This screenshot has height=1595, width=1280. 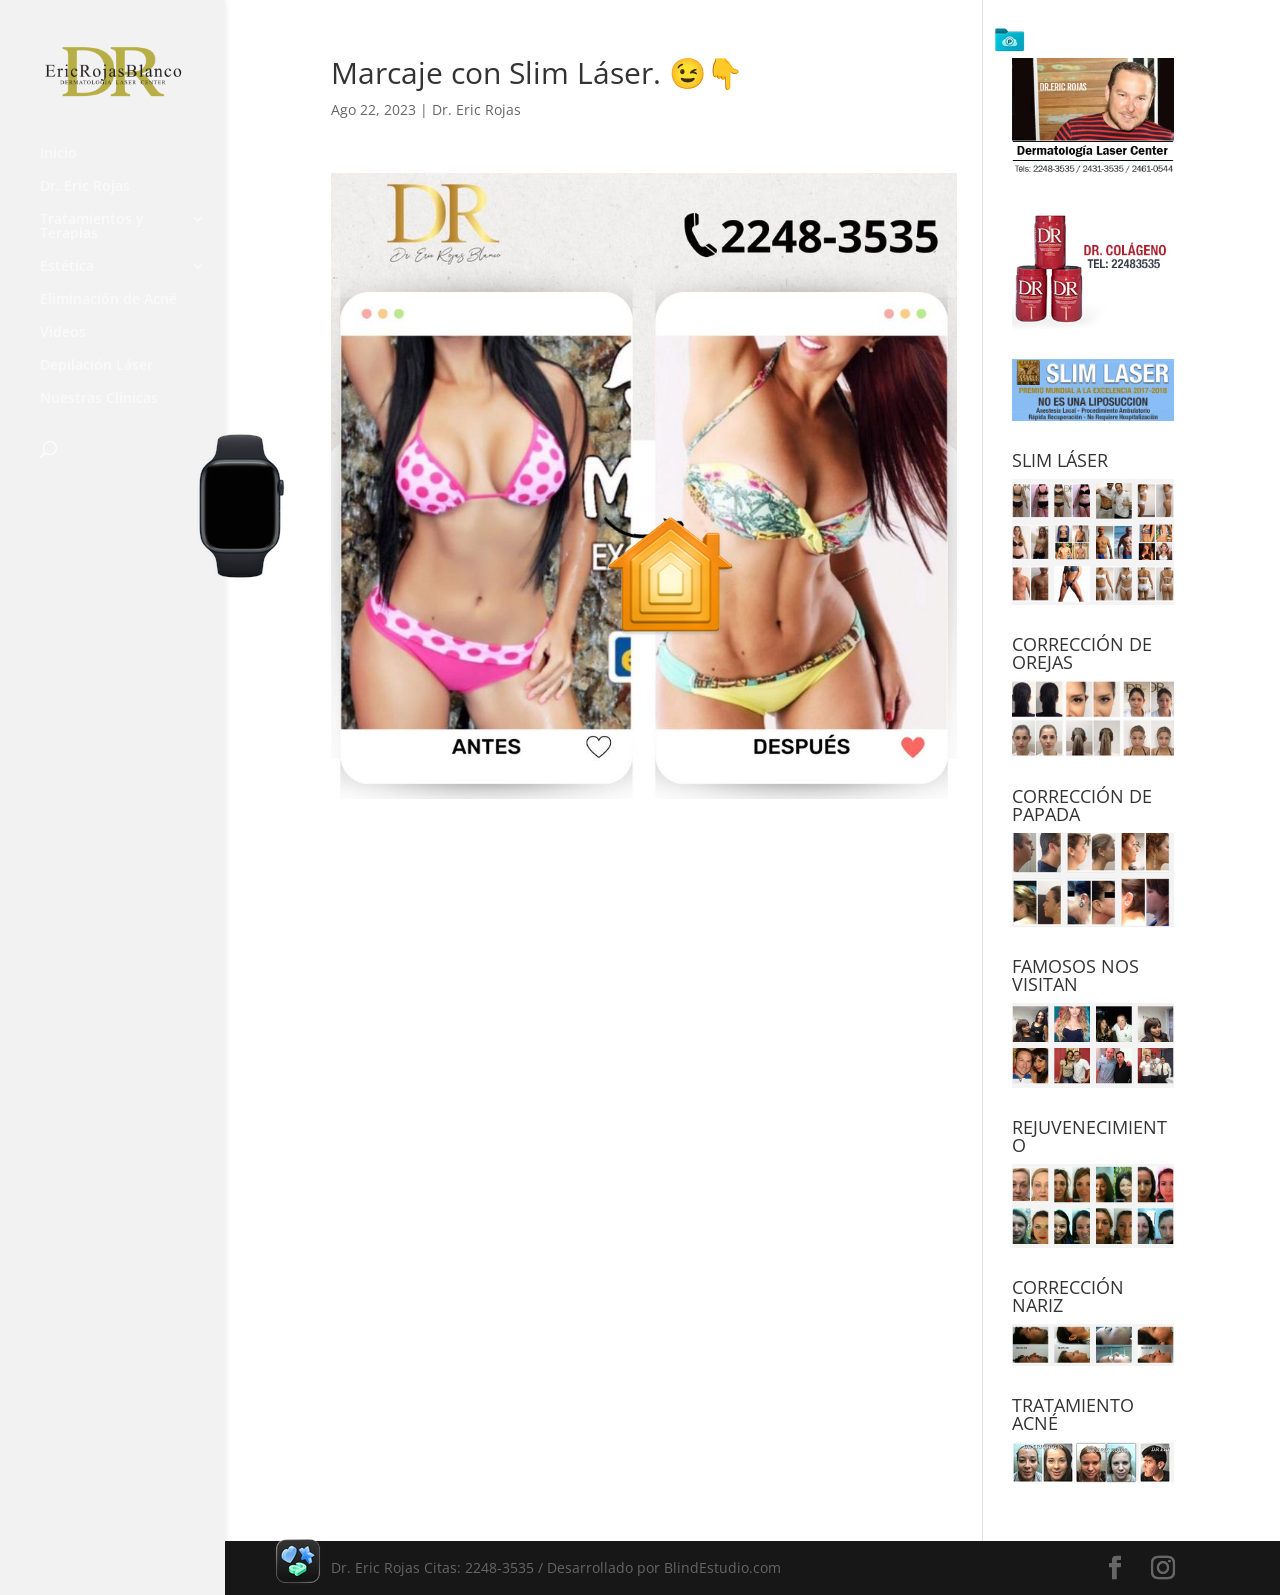 I want to click on open SF Symbols app to browse Apple's icon library, so click(x=298, y=1561).